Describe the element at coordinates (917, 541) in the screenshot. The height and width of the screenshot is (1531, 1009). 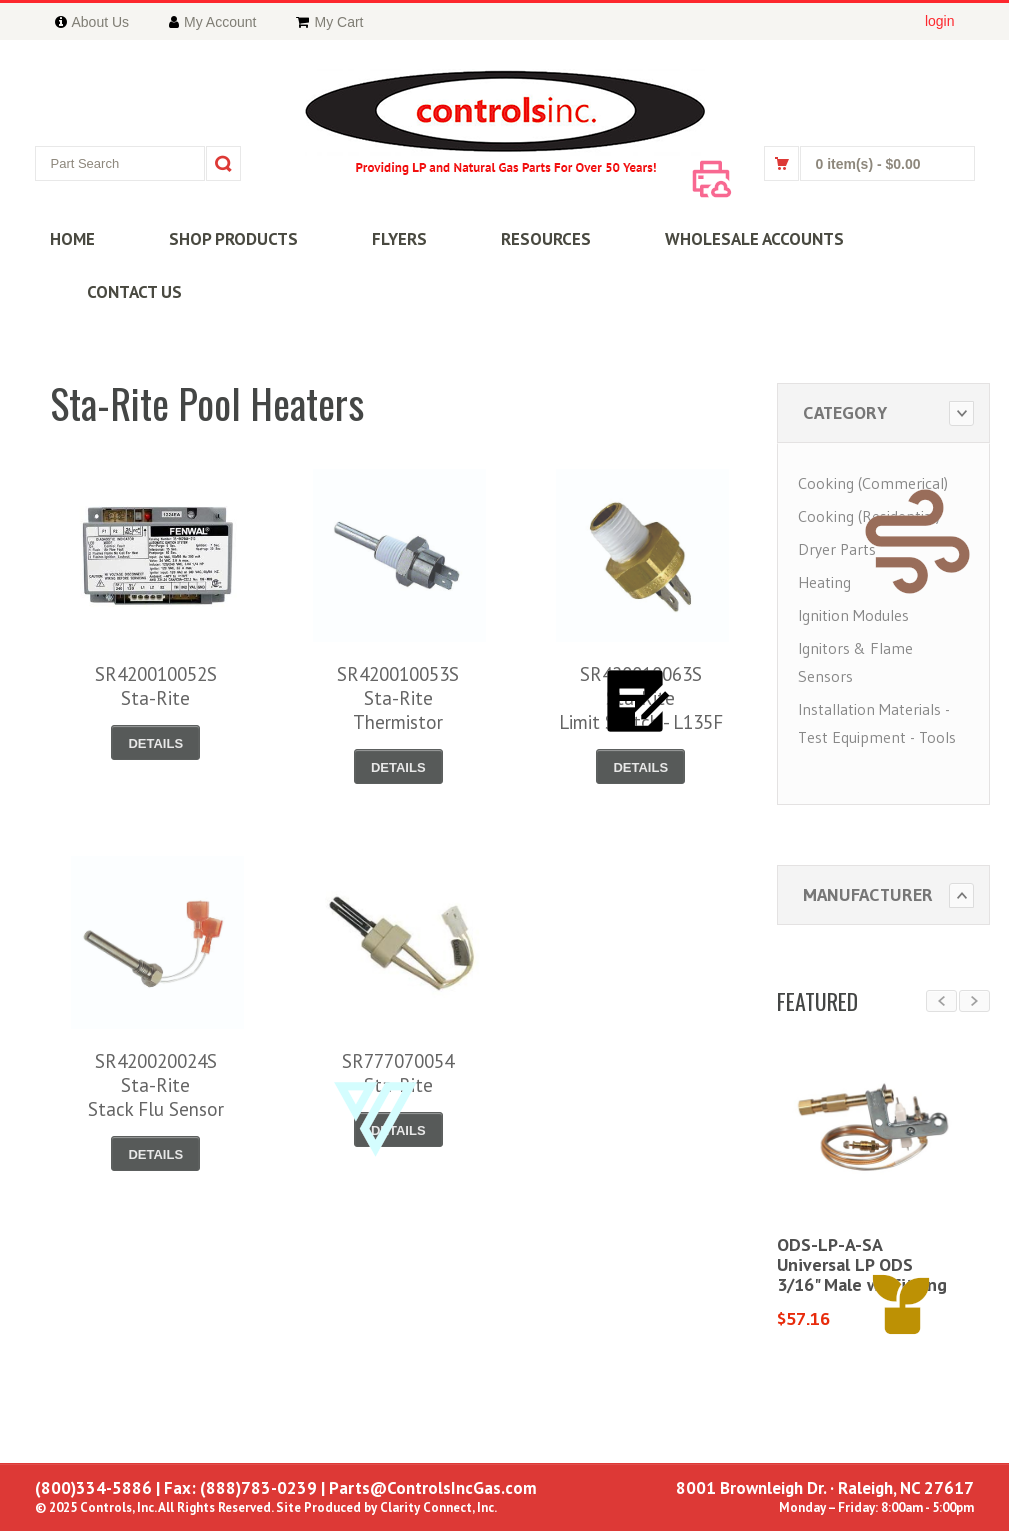
I see `indicates windy weather conditions` at that location.